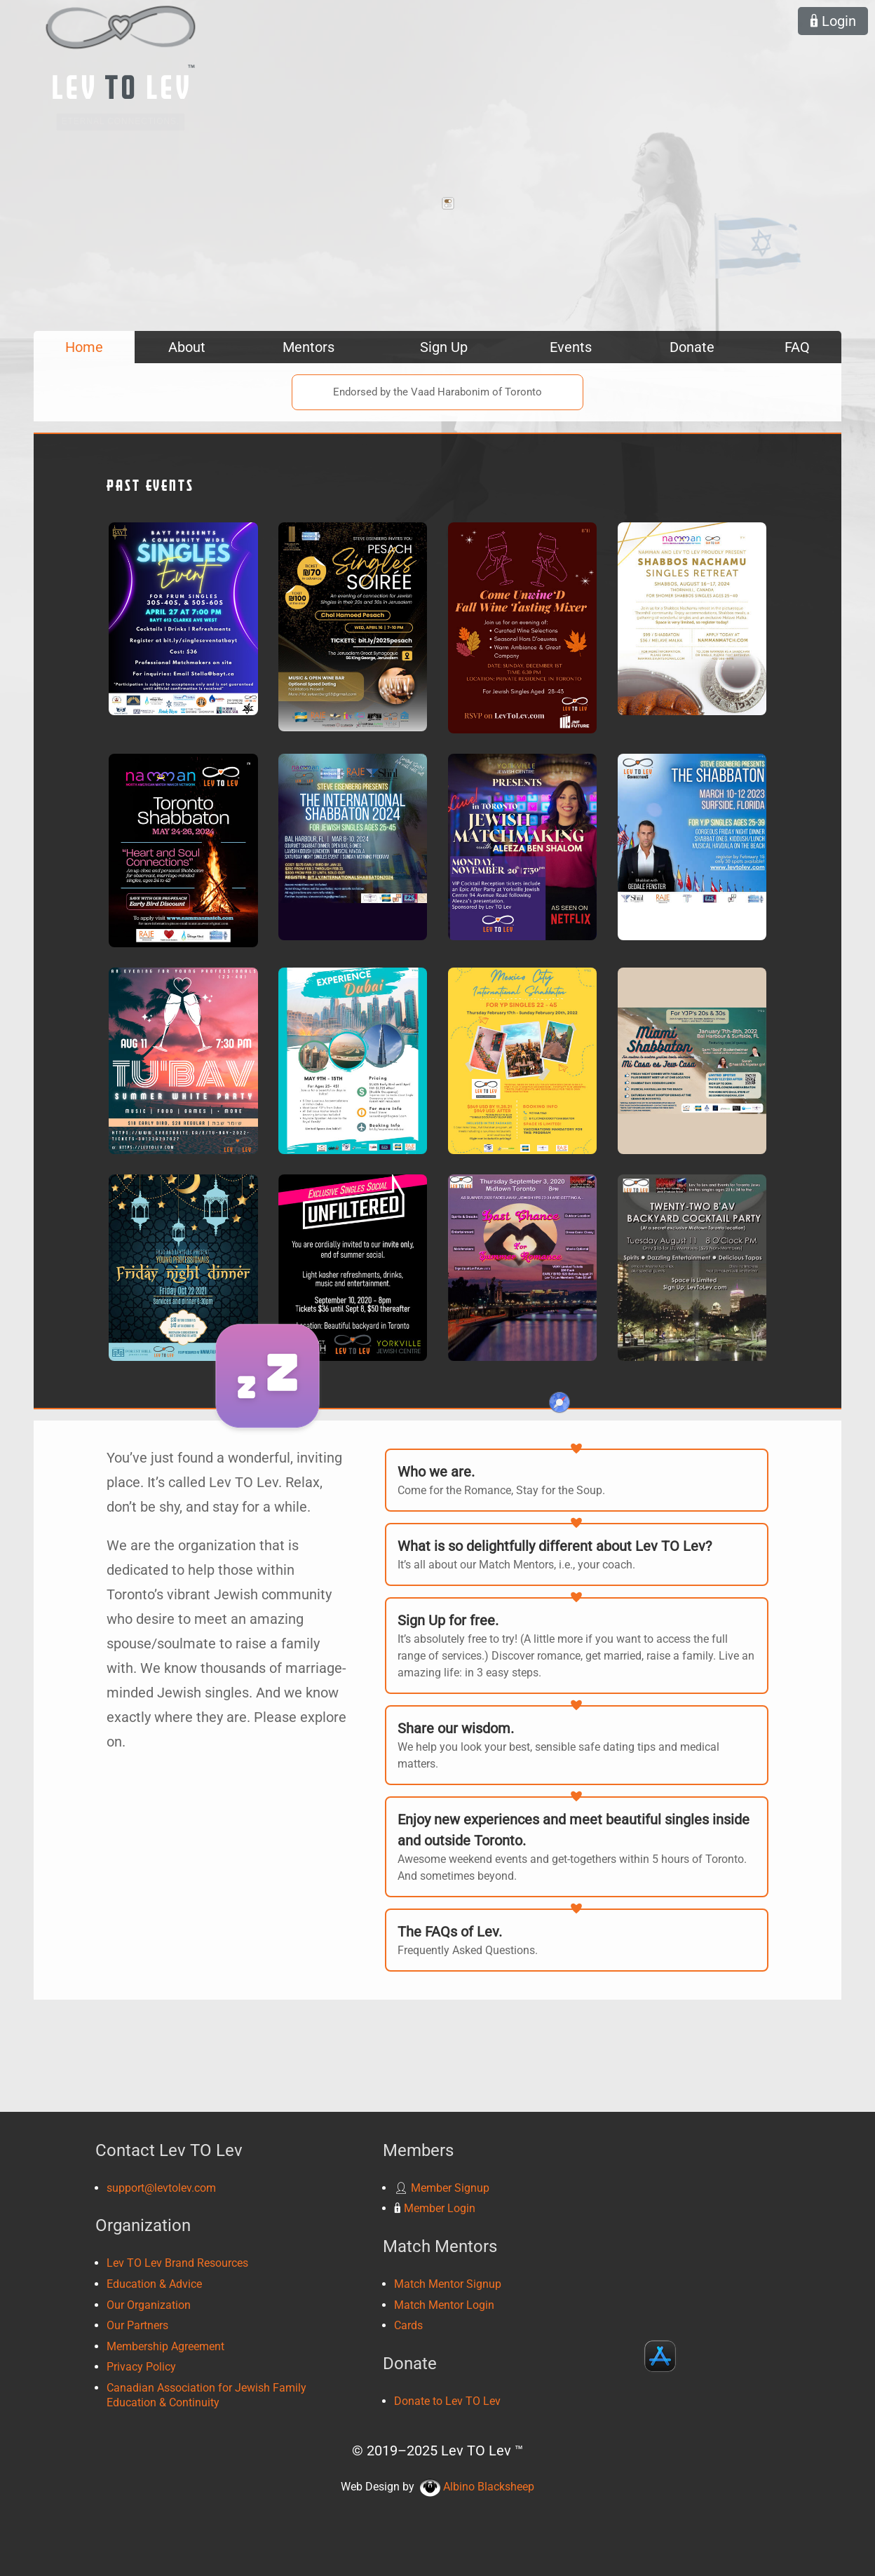 The height and width of the screenshot is (2576, 875). What do you see at coordinates (448, 203) in the screenshot?
I see `open system settings or preferences` at bounding box center [448, 203].